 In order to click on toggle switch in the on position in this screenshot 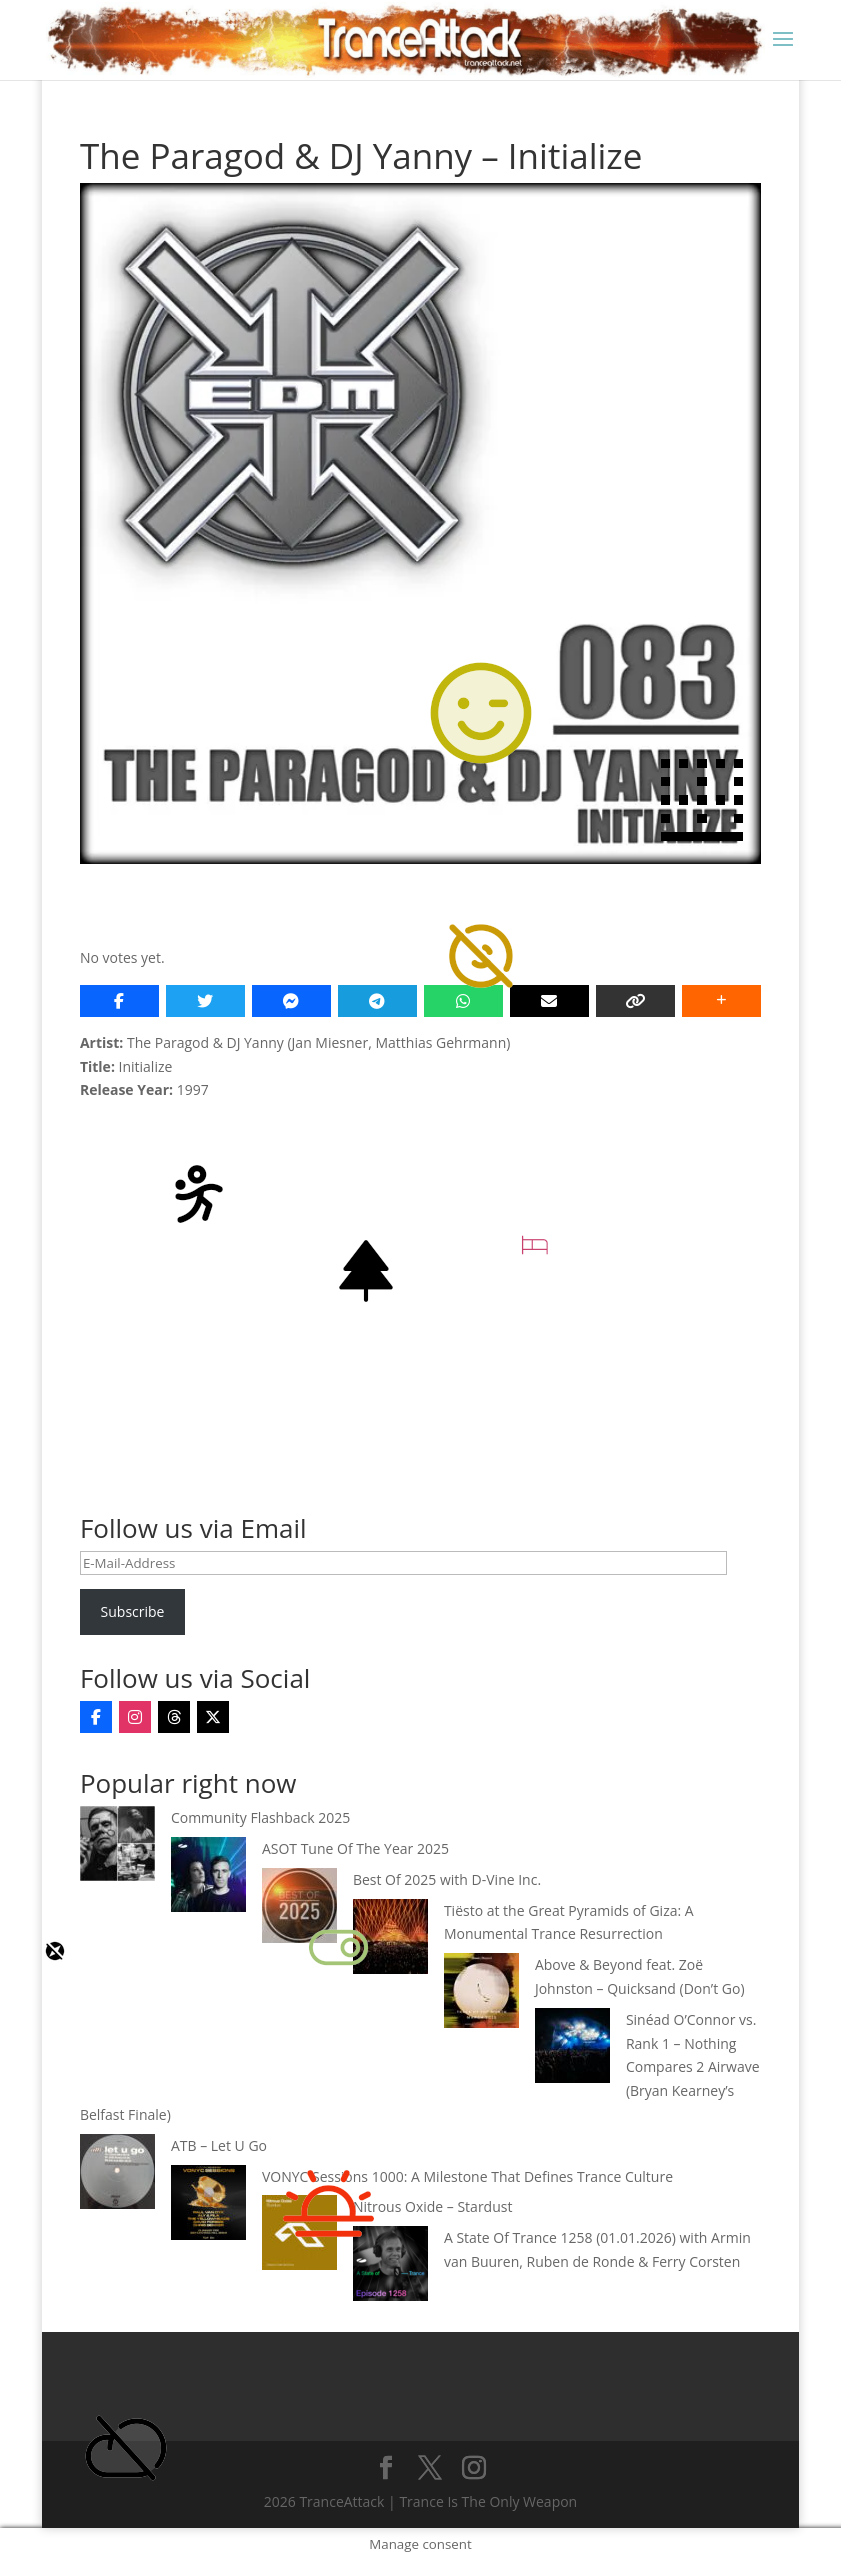, I will do `click(338, 1947)`.